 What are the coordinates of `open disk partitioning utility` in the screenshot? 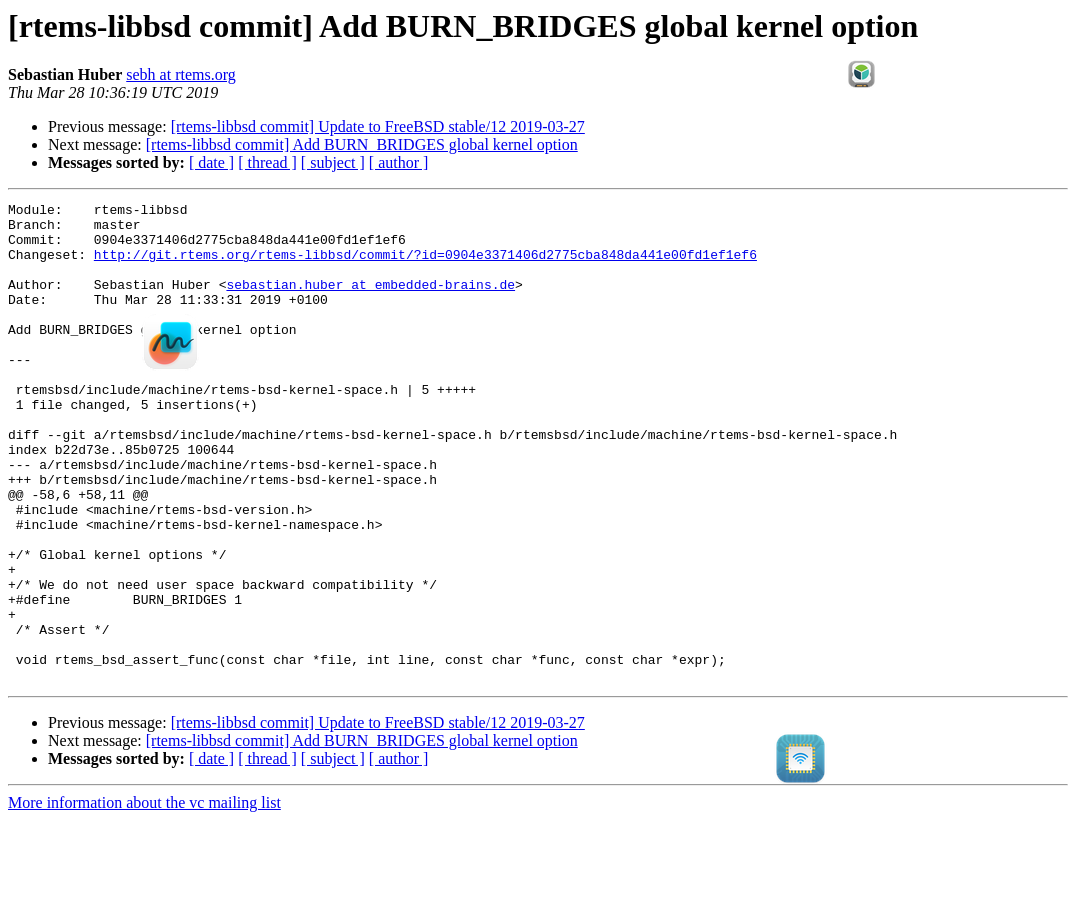 It's located at (861, 74).